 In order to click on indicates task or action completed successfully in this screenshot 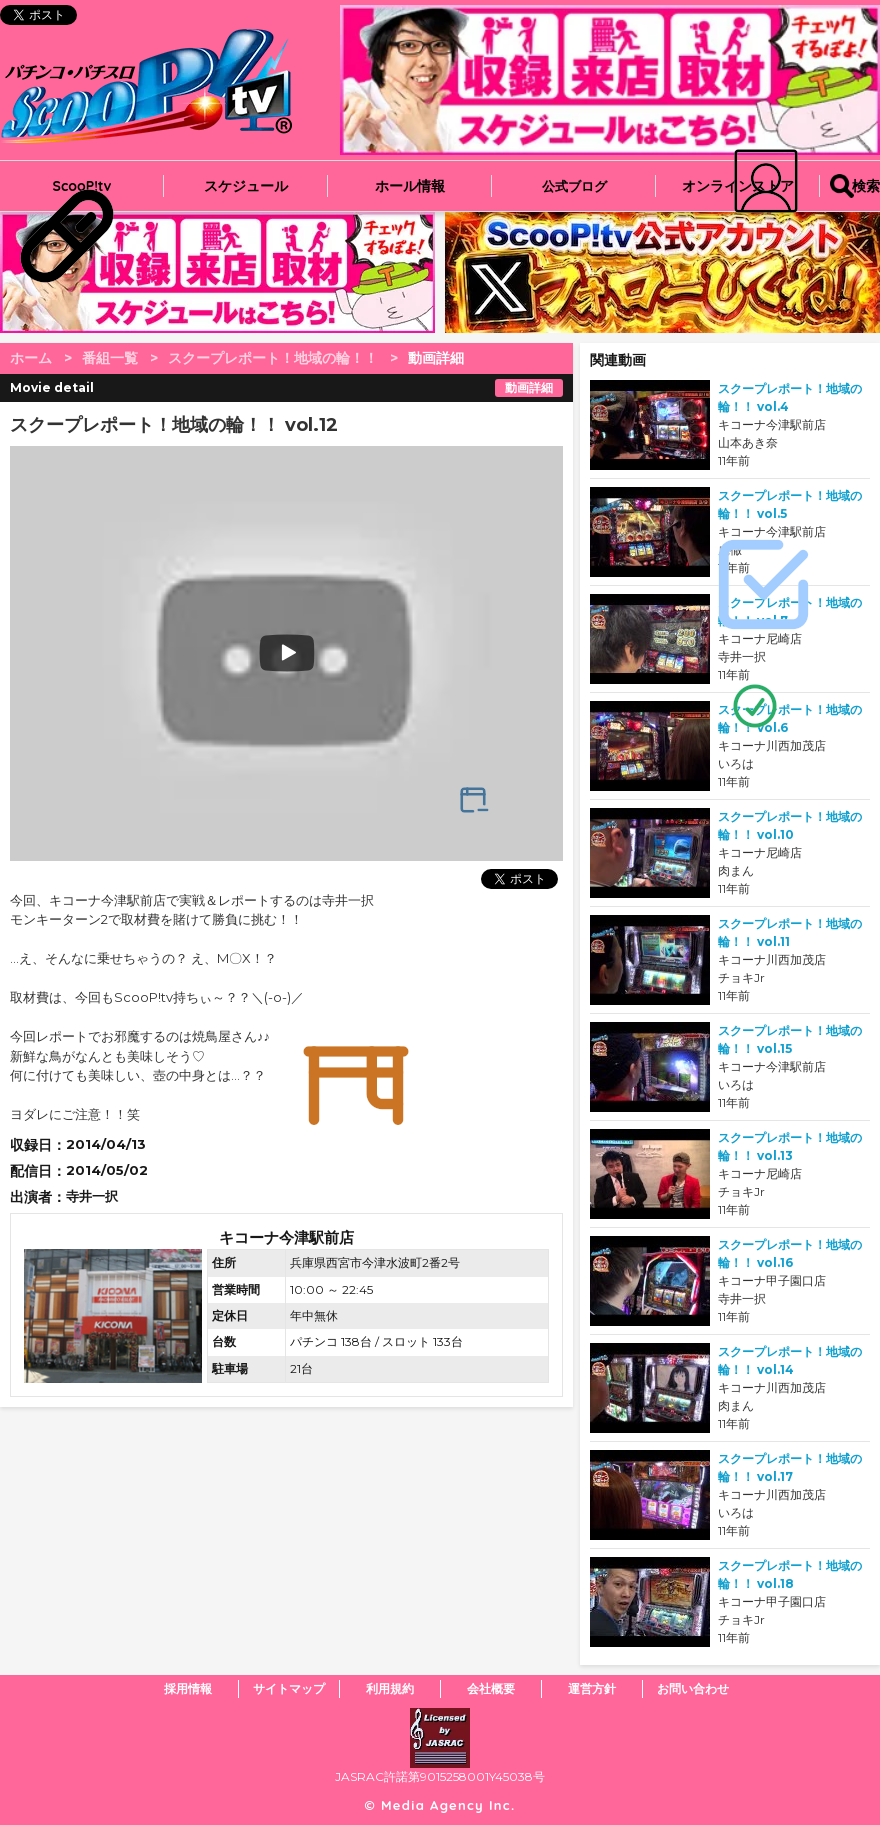, I will do `click(755, 706)`.